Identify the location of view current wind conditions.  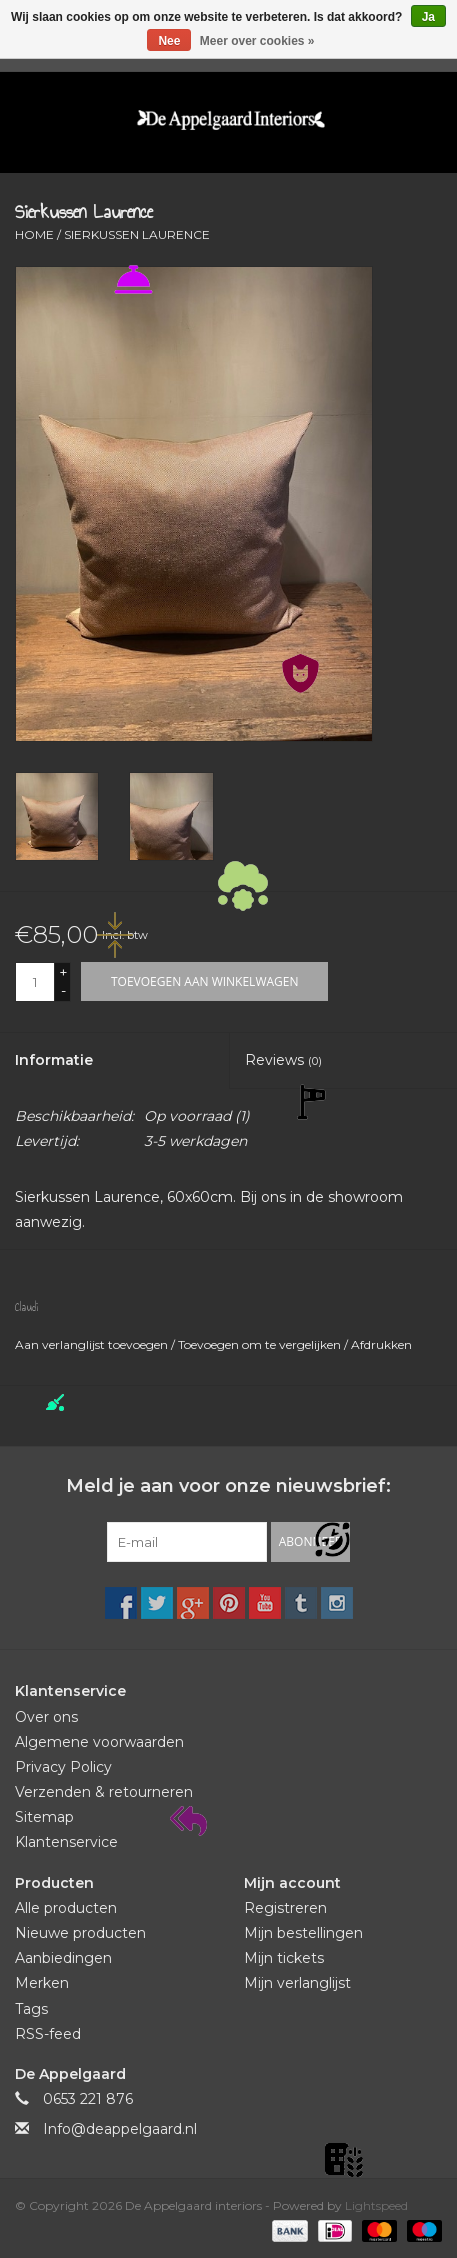
(313, 1102).